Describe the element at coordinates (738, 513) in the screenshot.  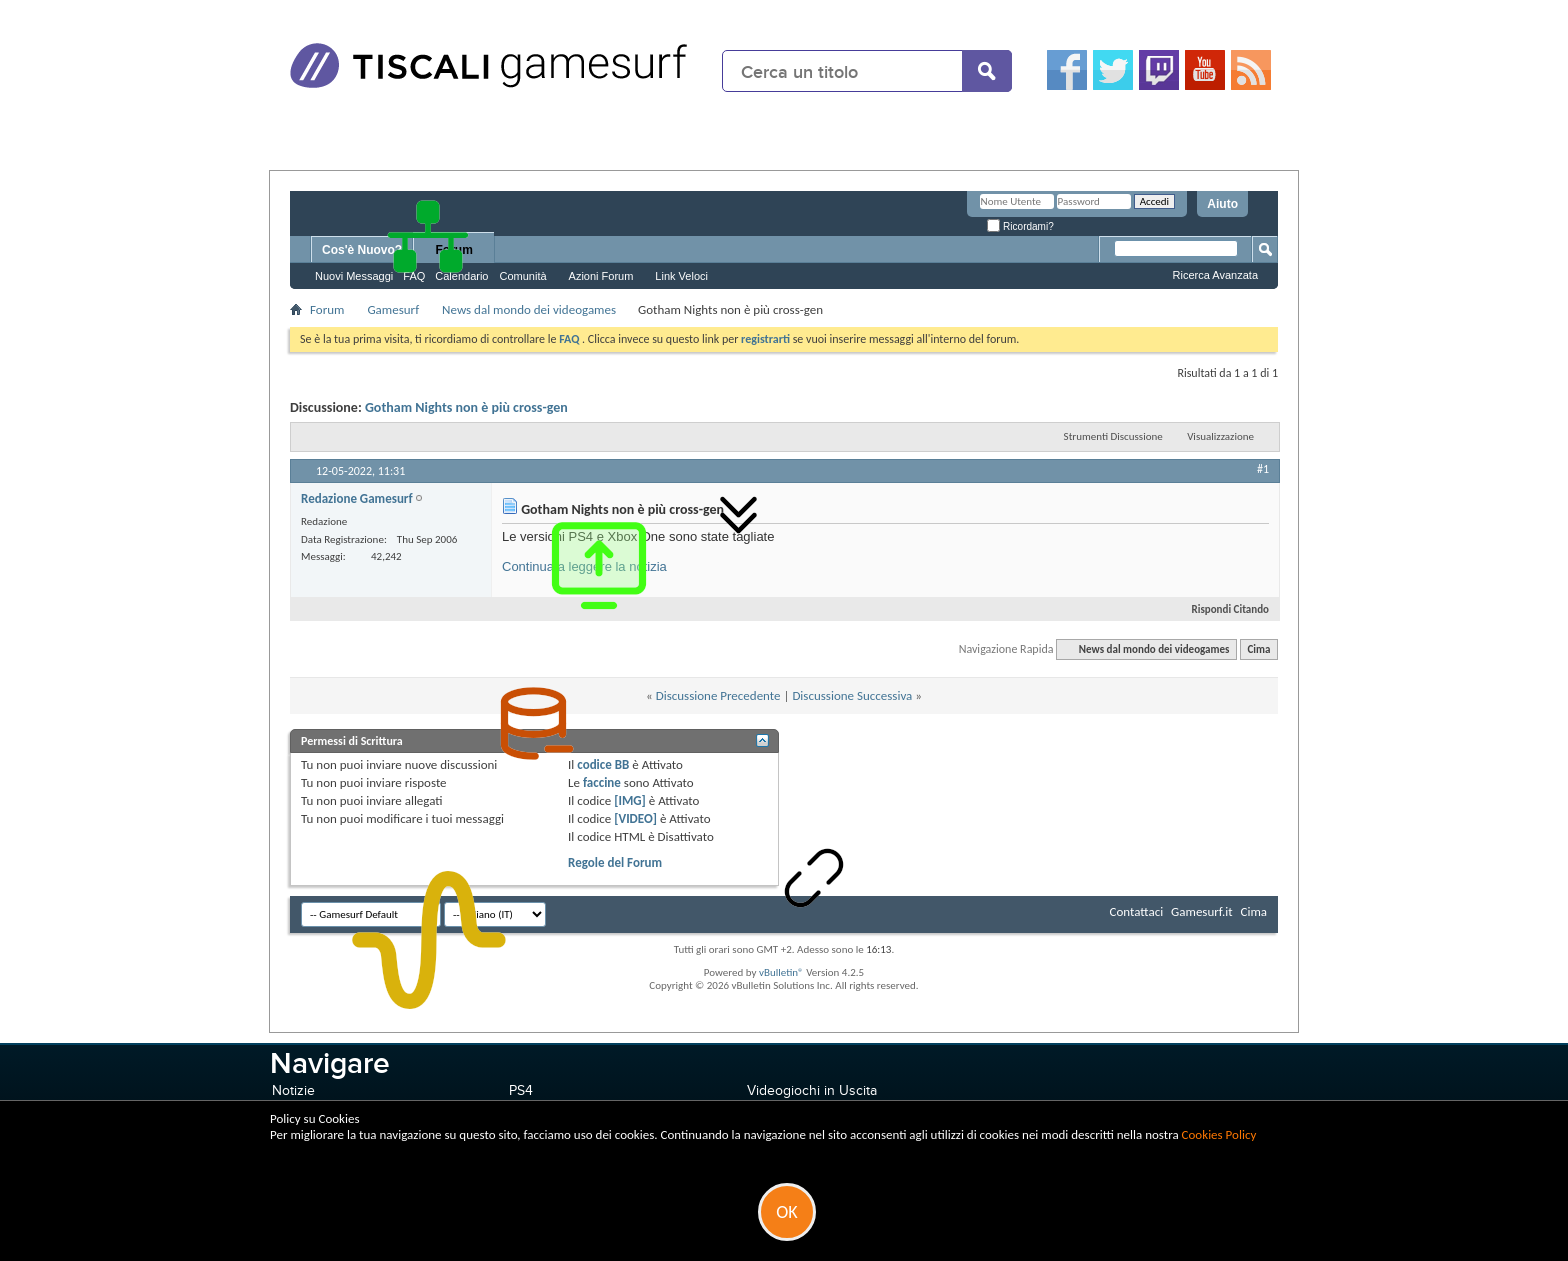
I see `expand content or show more items below` at that location.